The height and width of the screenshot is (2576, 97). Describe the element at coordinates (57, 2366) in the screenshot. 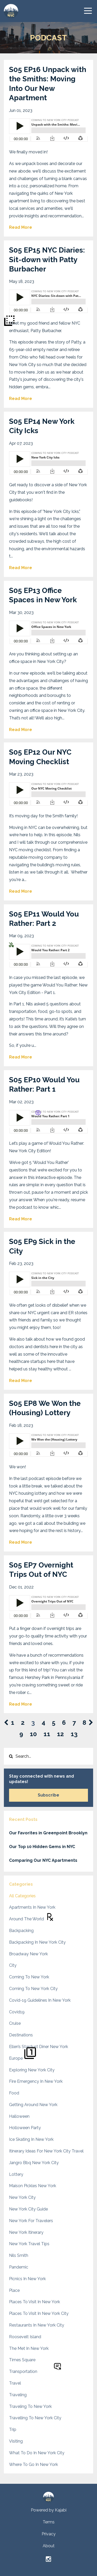

I see `share a message or conversation` at that location.